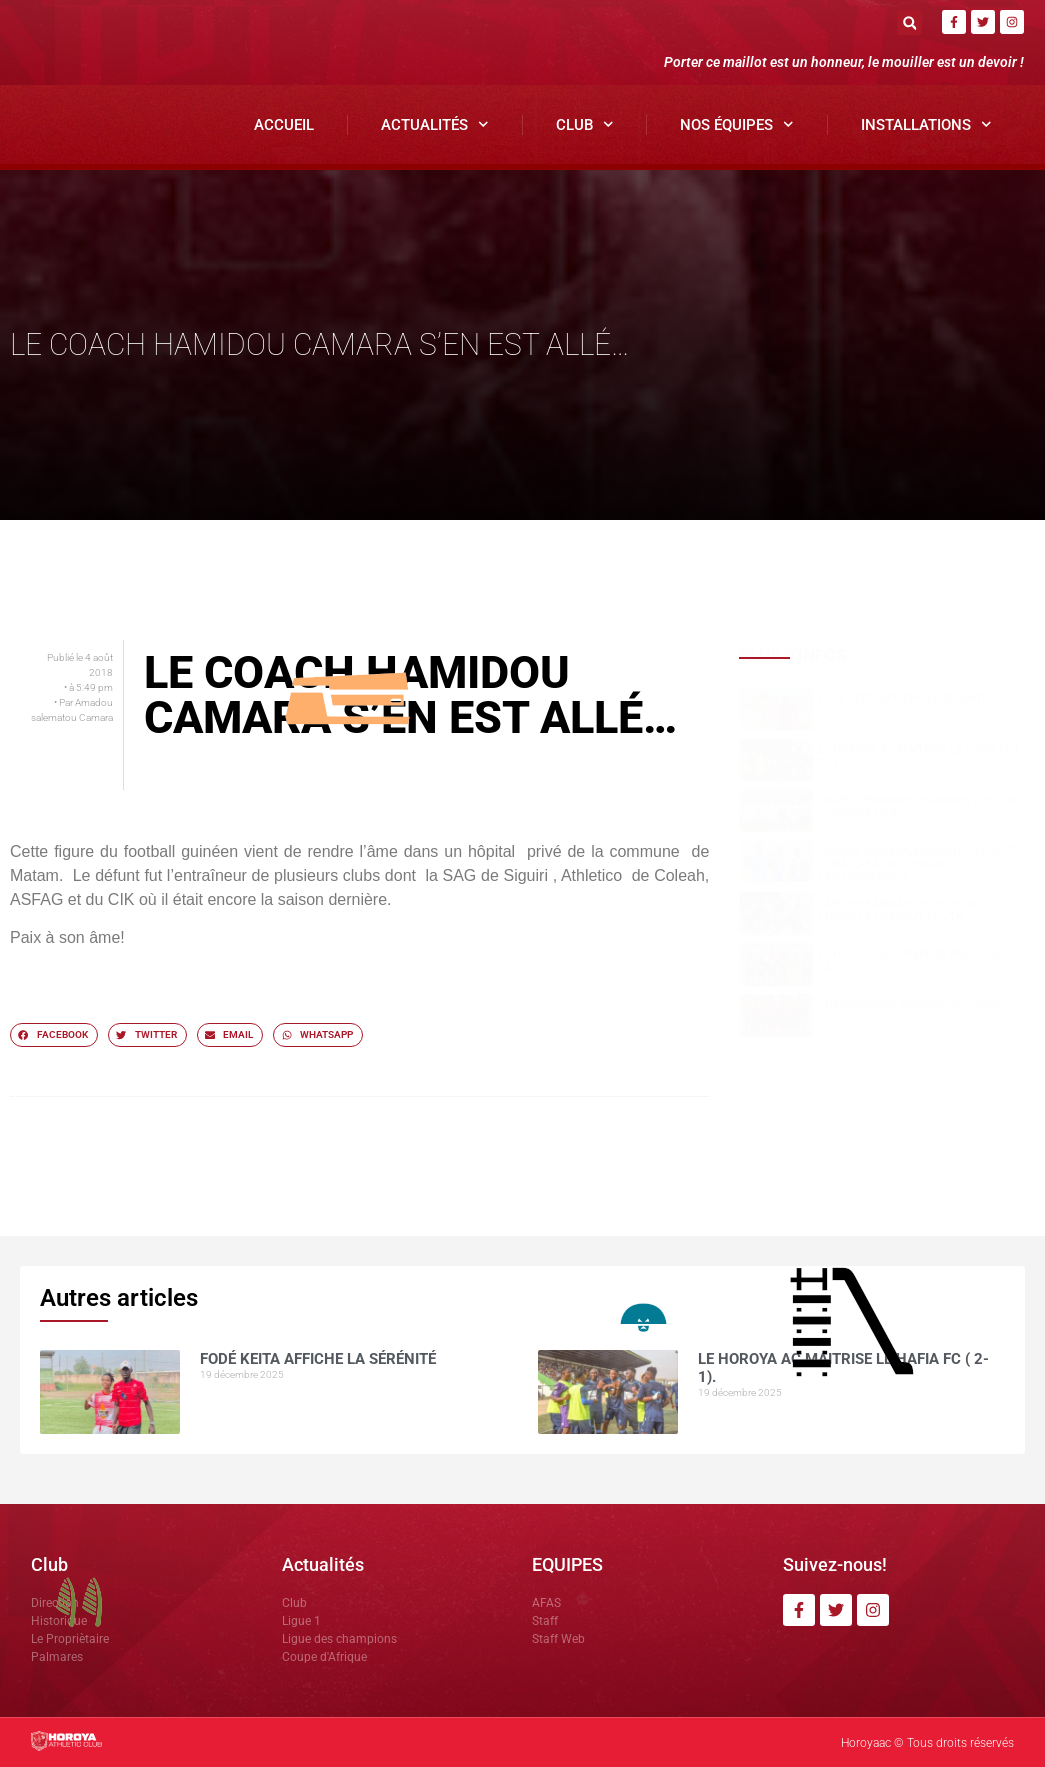  What do you see at coordinates (79, 1602) in the screenshot?
I see `hieroglyph or ancient symbol representing the letter Y` at bounding box center [79, 1602].